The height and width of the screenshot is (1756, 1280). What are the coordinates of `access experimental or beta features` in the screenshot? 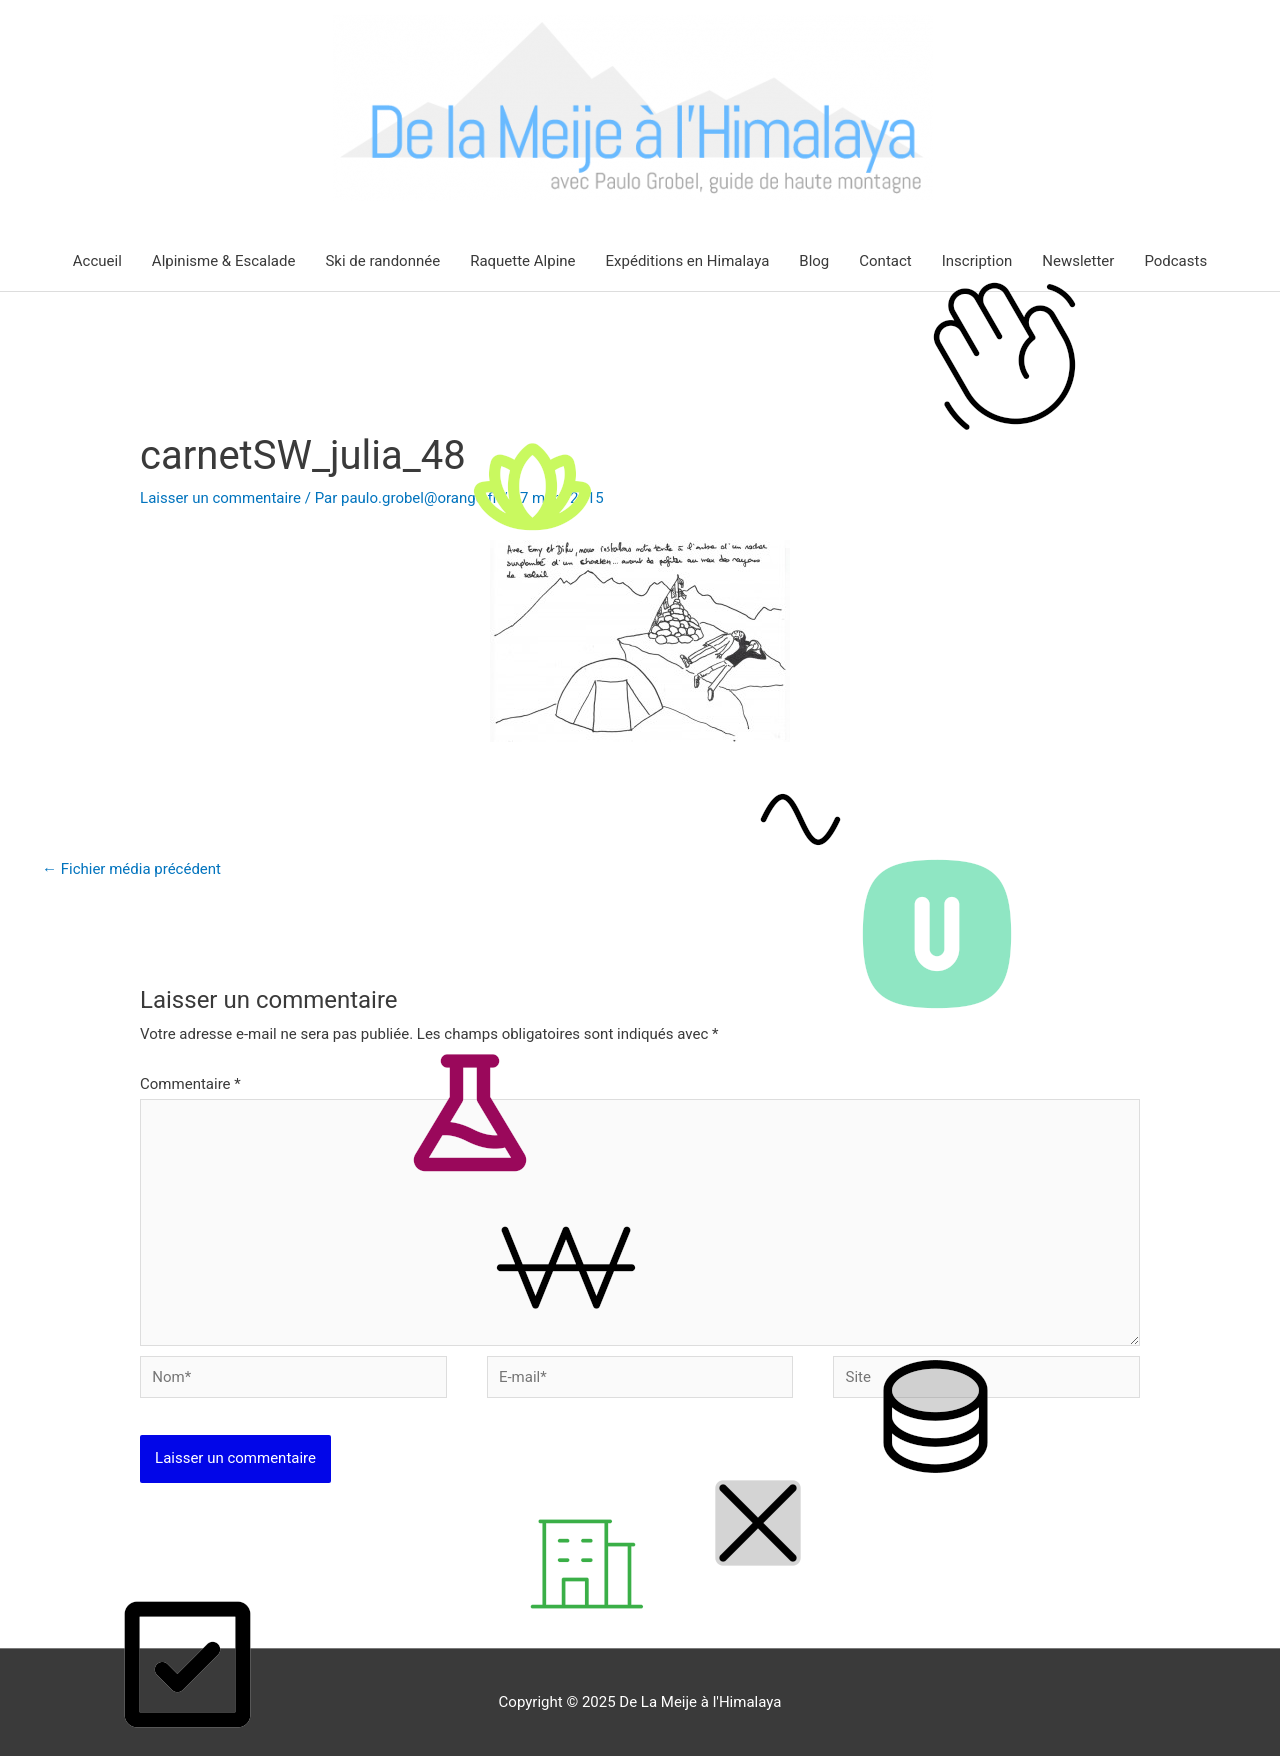 It's located at (470, 1115).